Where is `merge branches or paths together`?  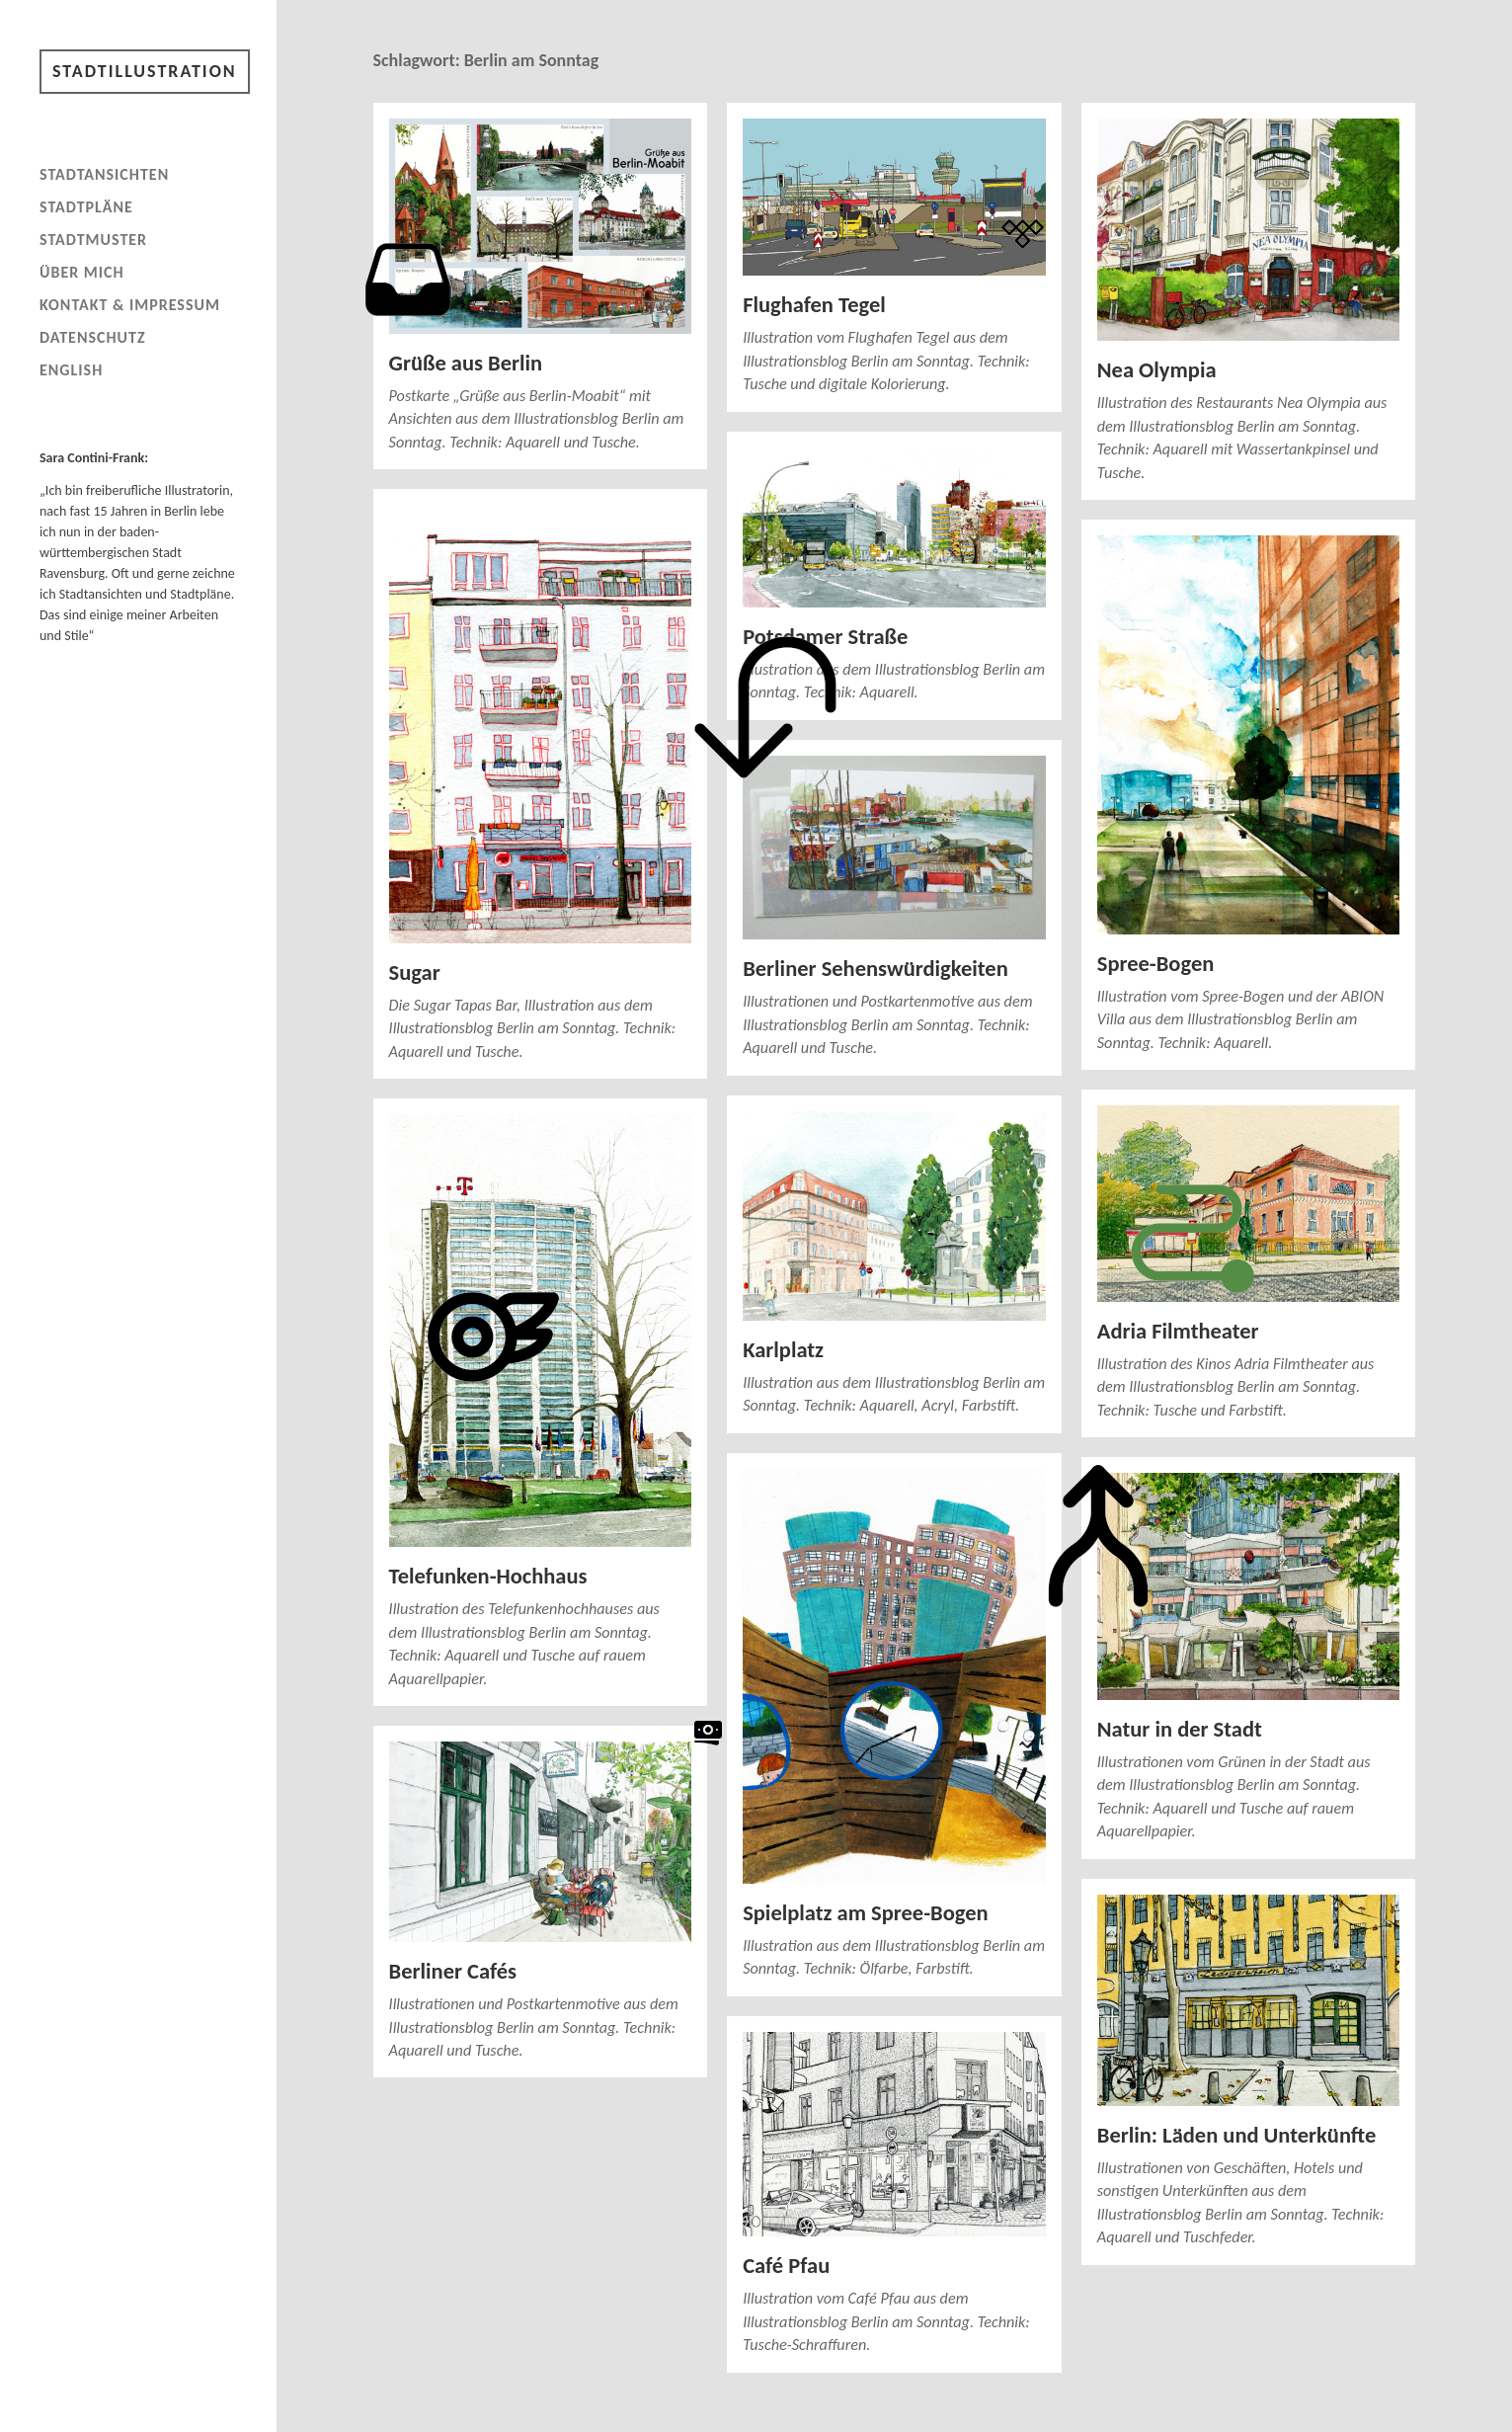
merge branches or paths together is located at coordinates (1098, 1536).